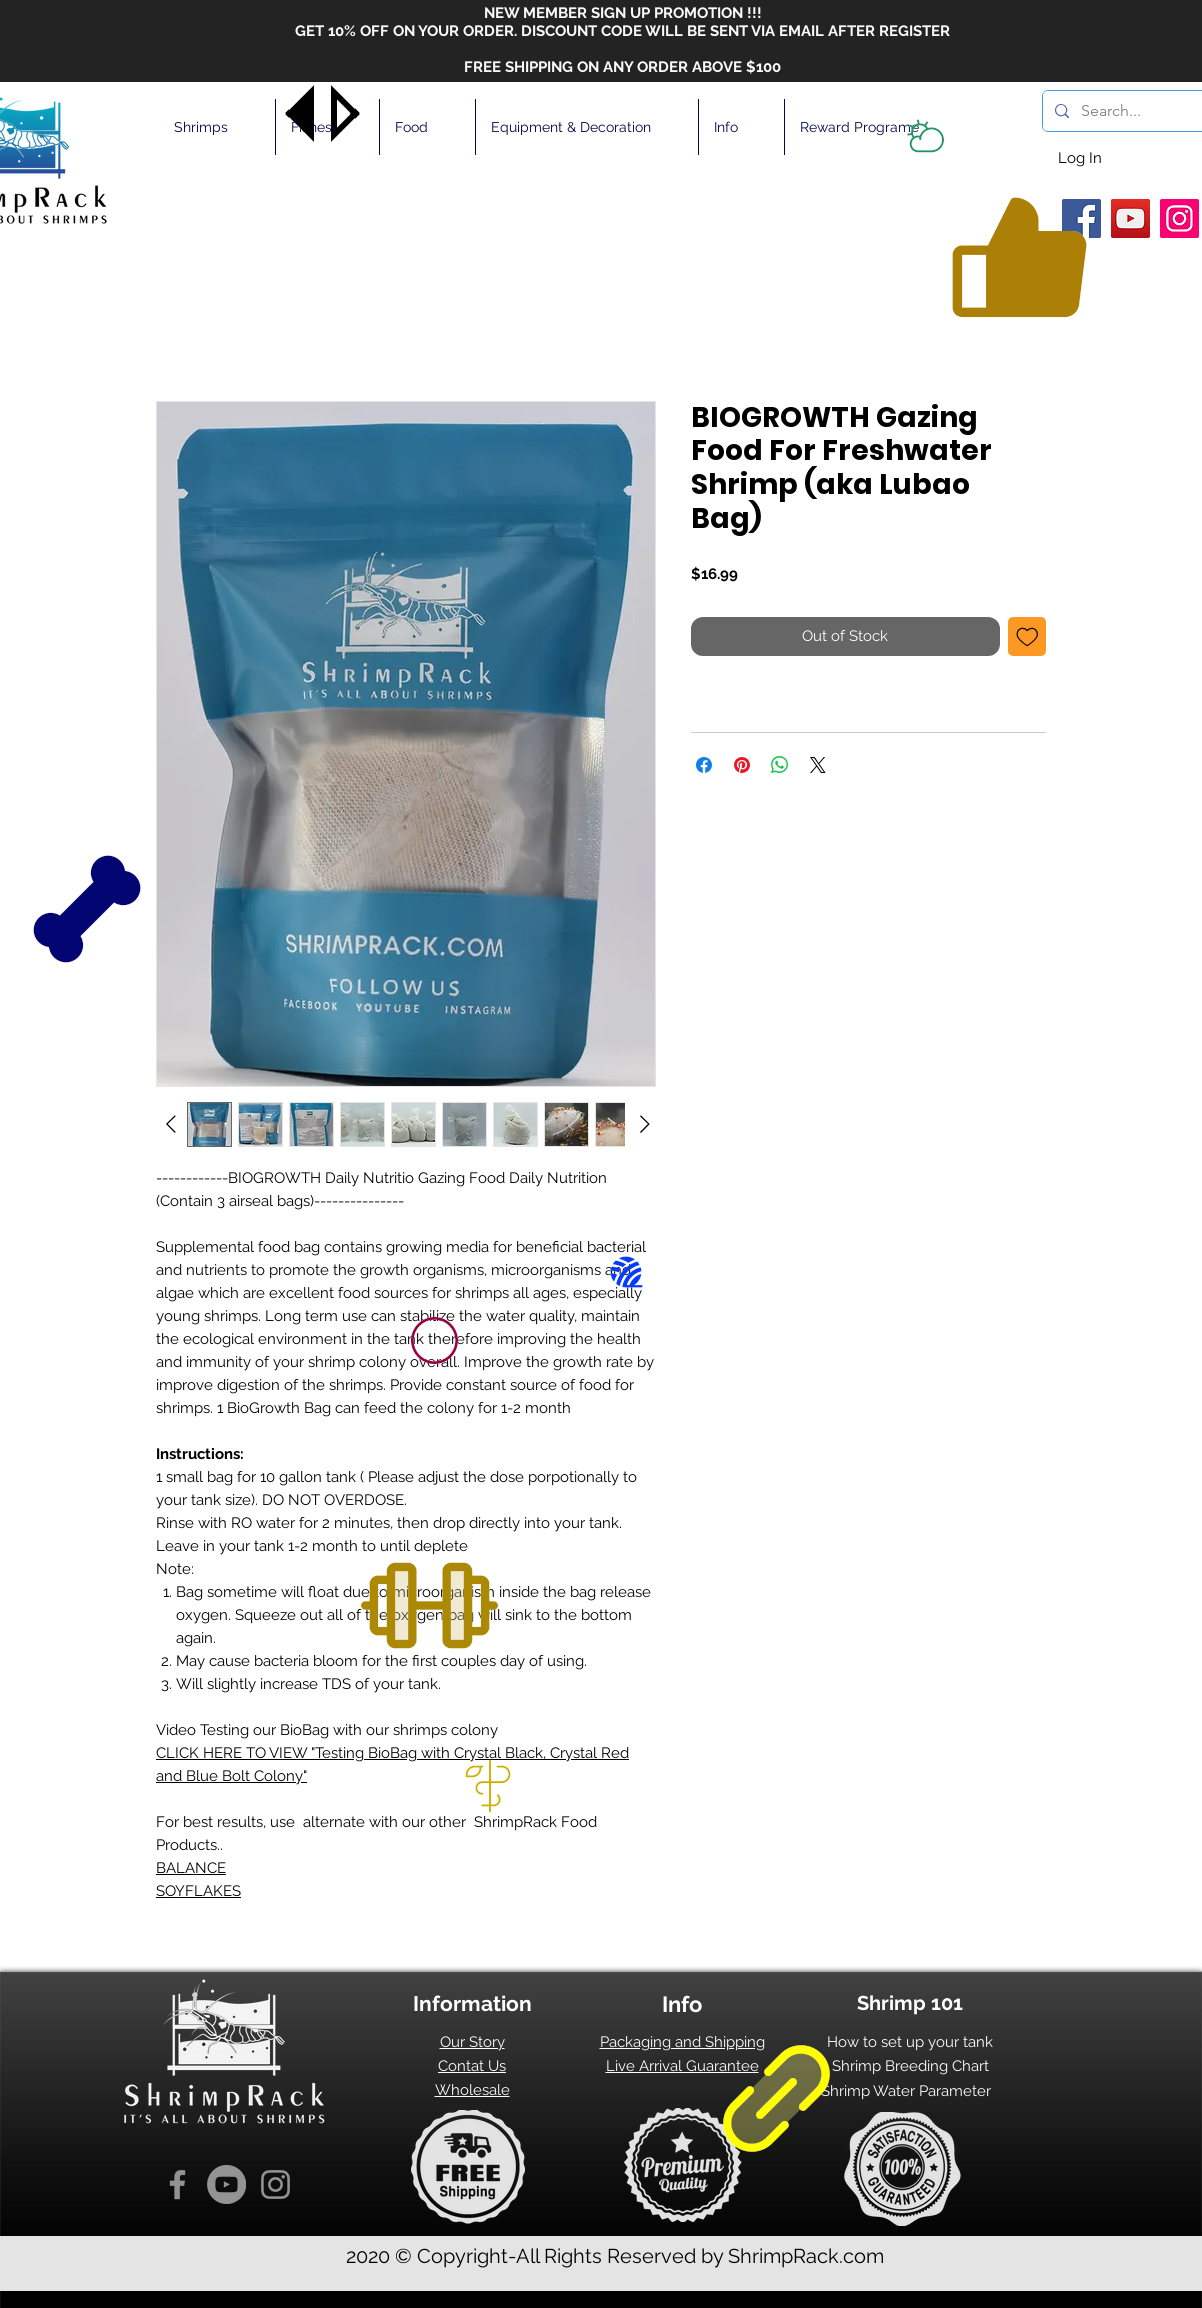  What do you see at coordinates (434, 1340) in the screenshot?
I see `unselected option in a radio button group` at bounding box center [434, 1340].